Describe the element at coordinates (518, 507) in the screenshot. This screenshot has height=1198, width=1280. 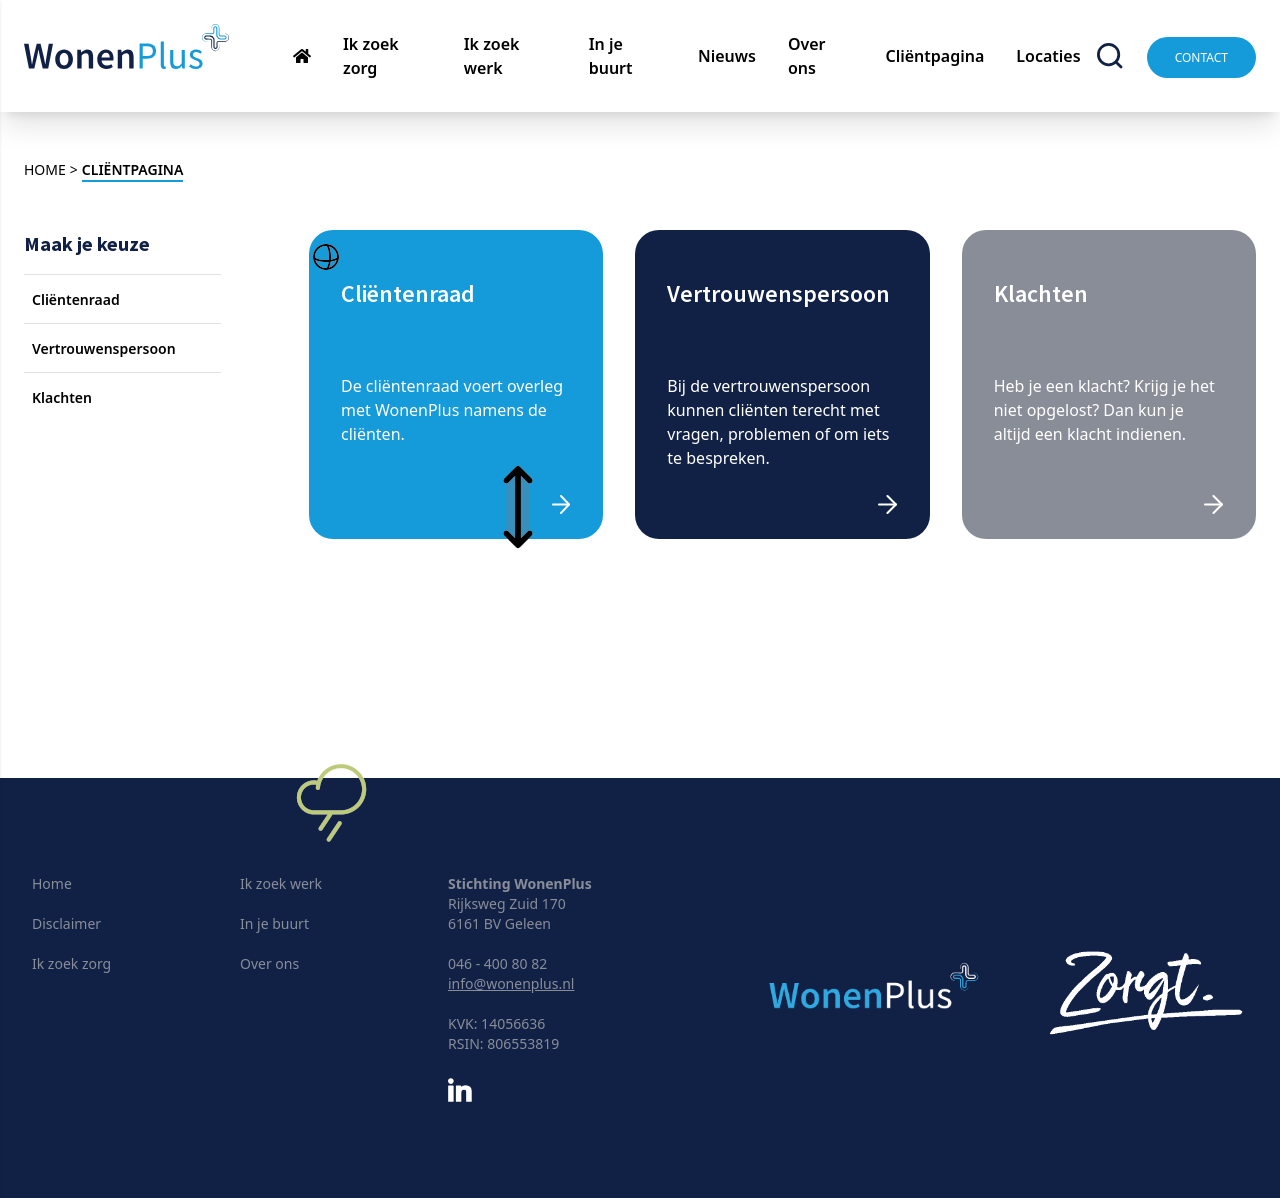
I see `adjust height or vertical size` at that location.